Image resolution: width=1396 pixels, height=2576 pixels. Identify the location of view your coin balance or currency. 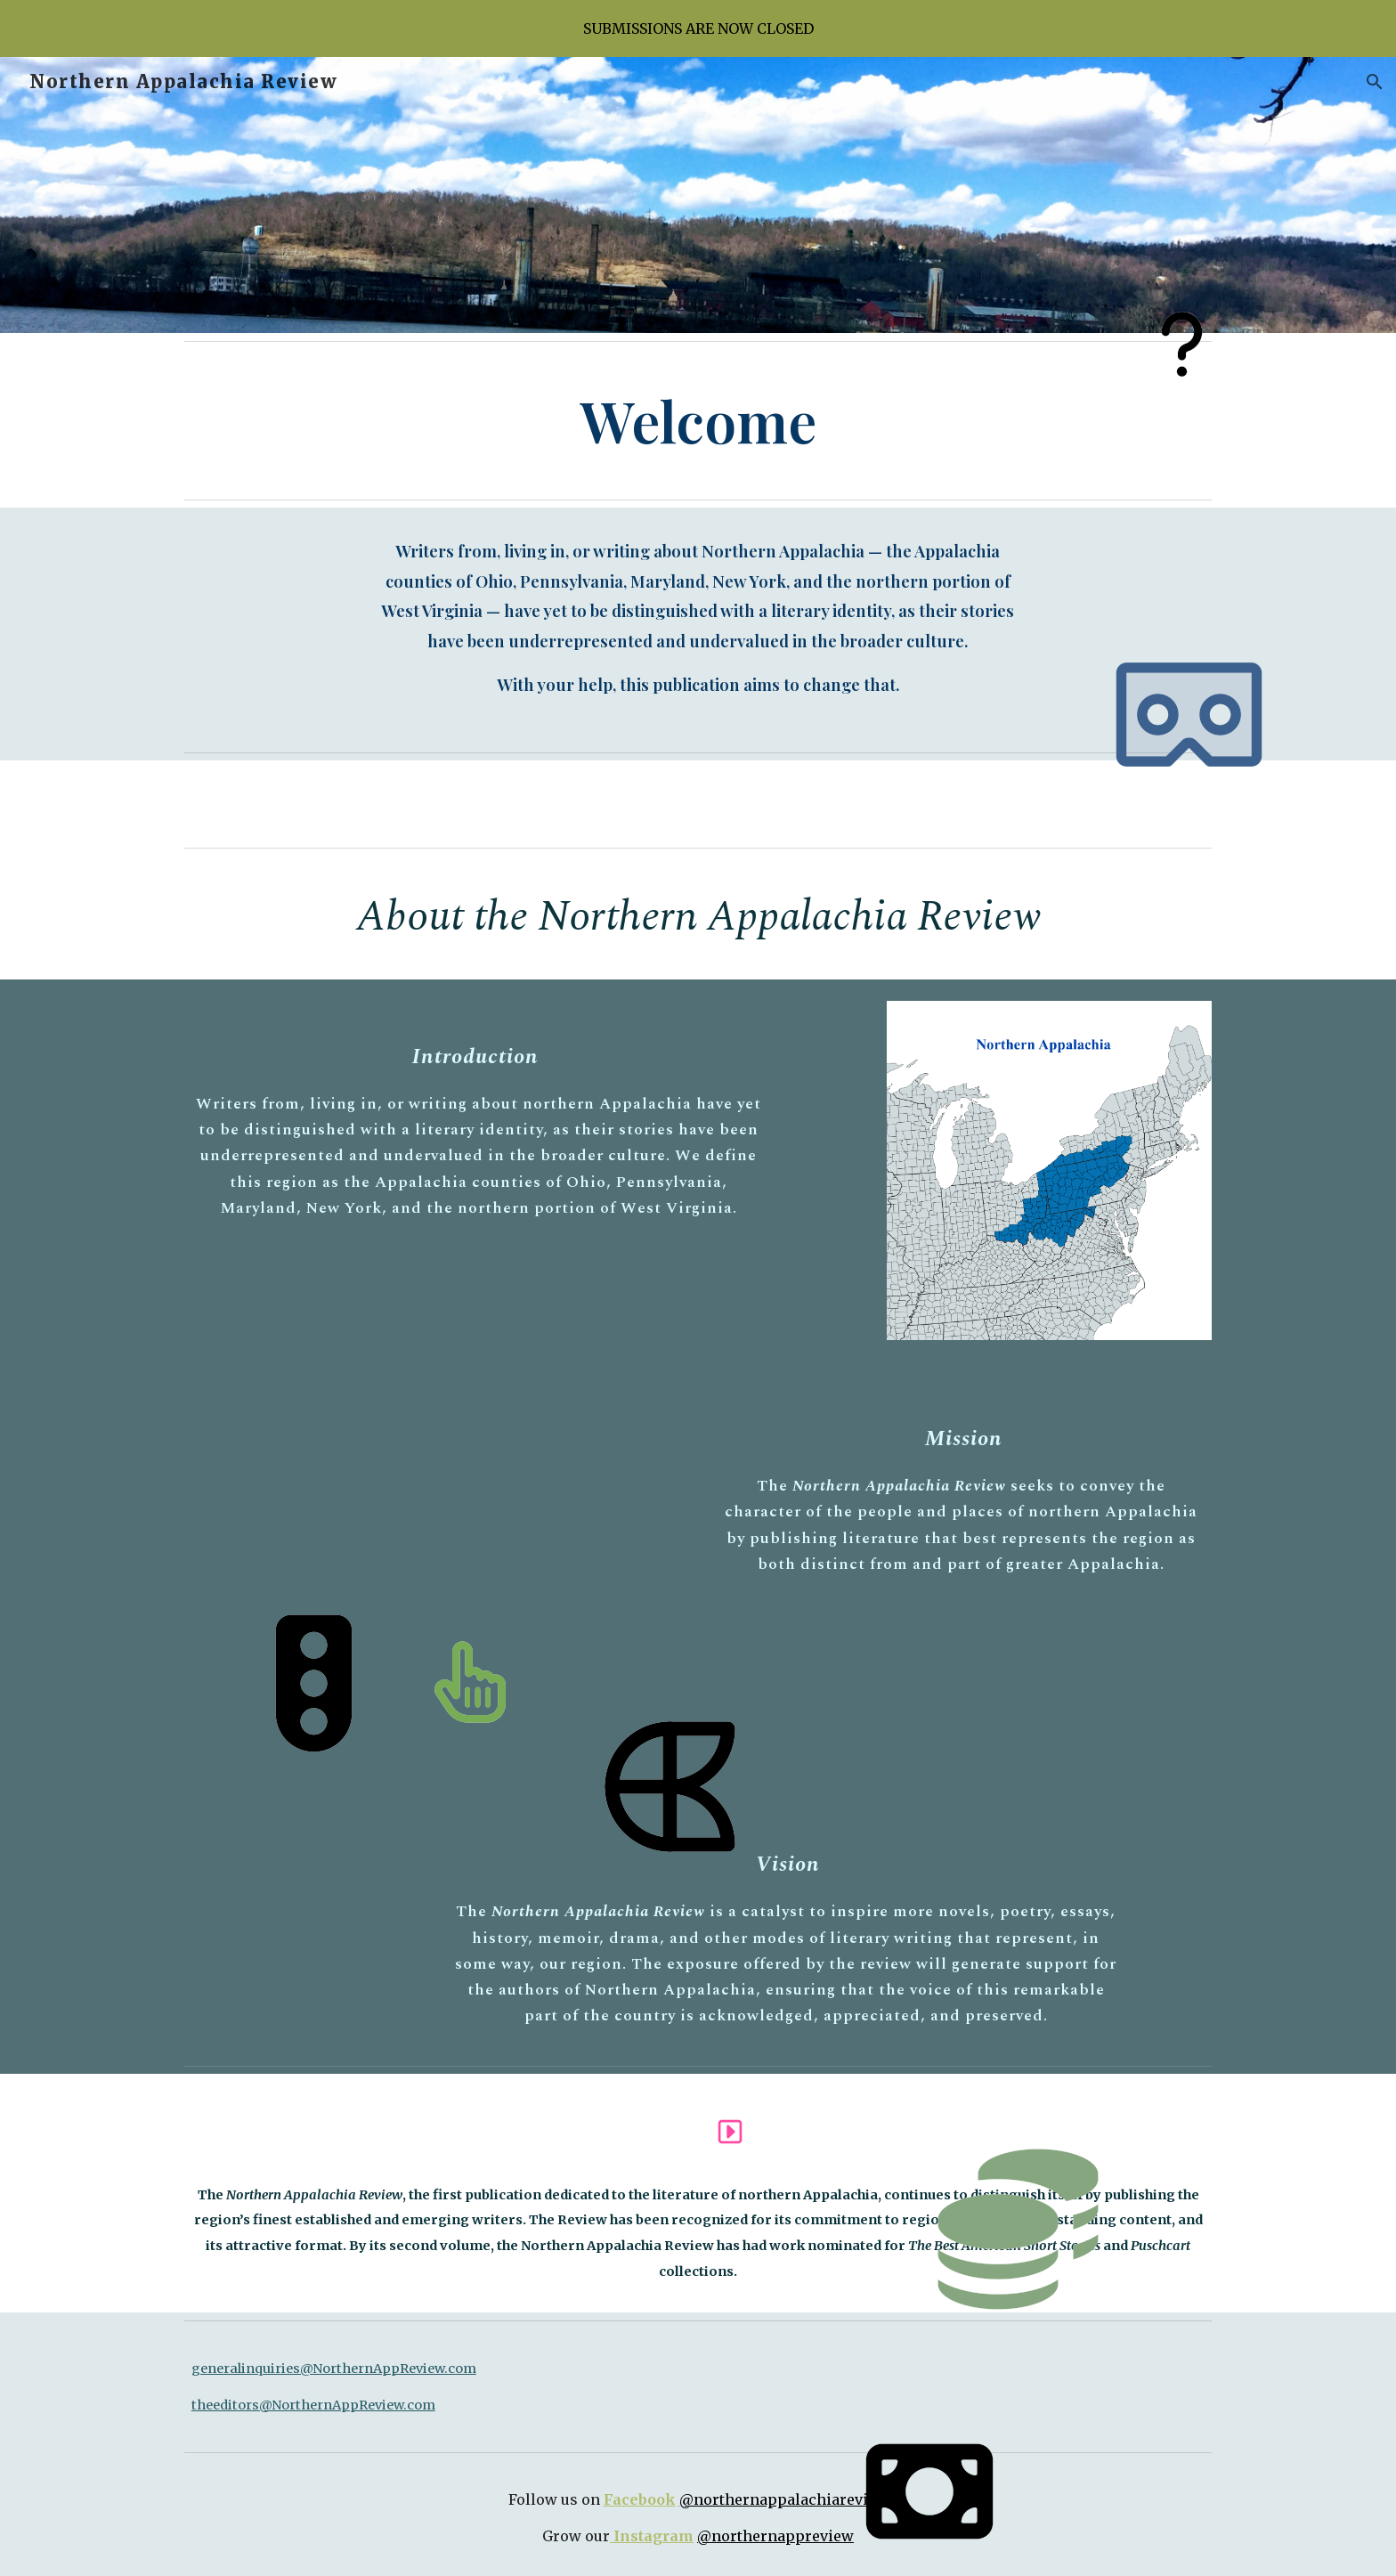
(1018, 2229).